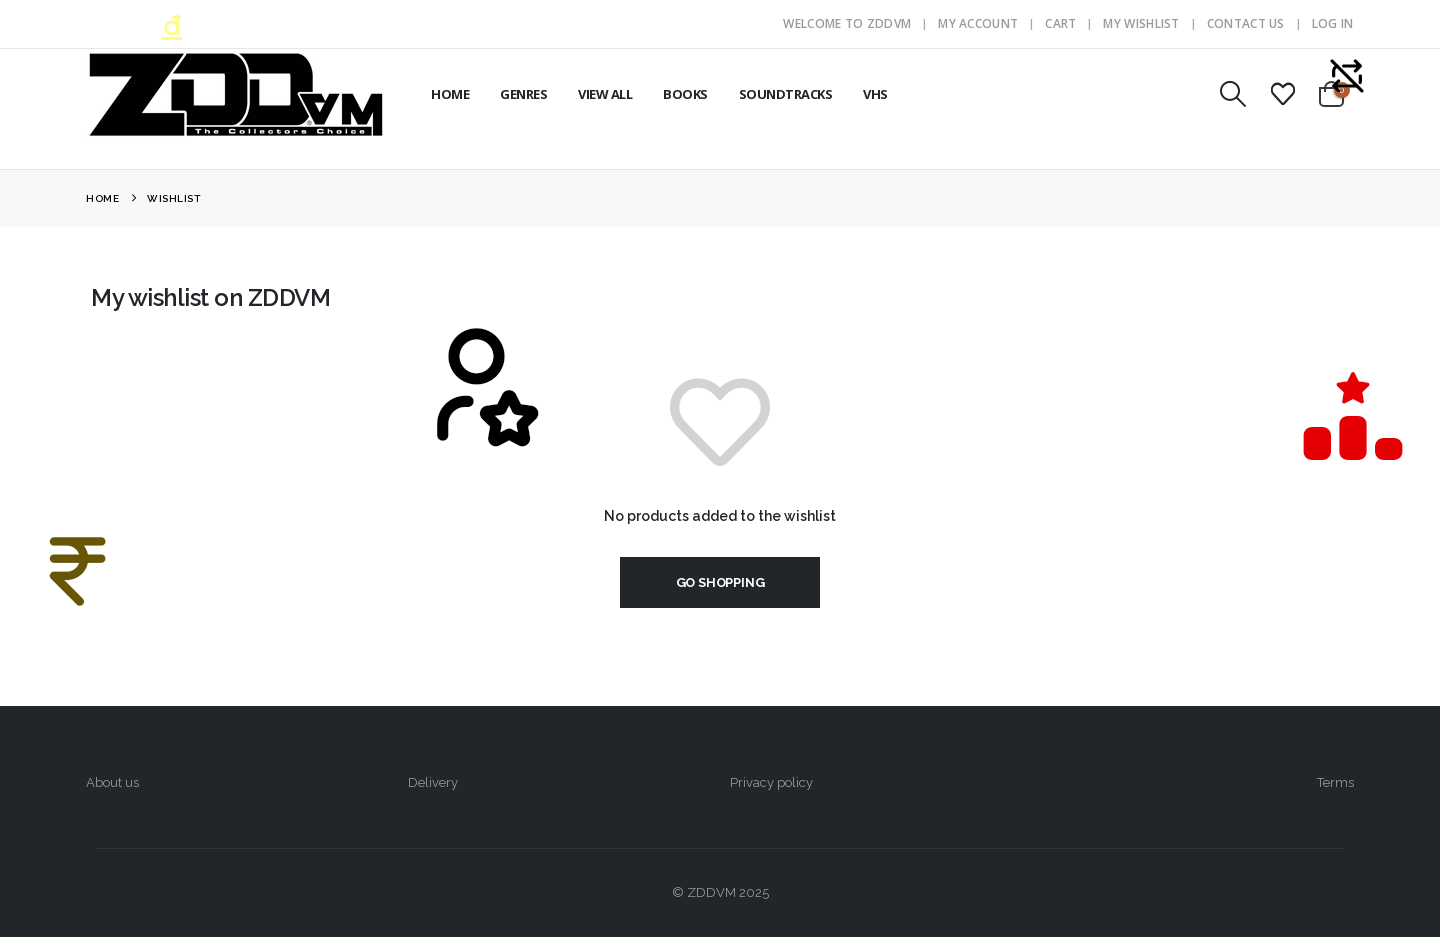 Image resolution: width=1440 pixels, height=937 pixels. What do you see at coordinates (75, 571) in the screenshot?
I see `indicates price or payment in Indian rupees` at bounding box center [75, 571].